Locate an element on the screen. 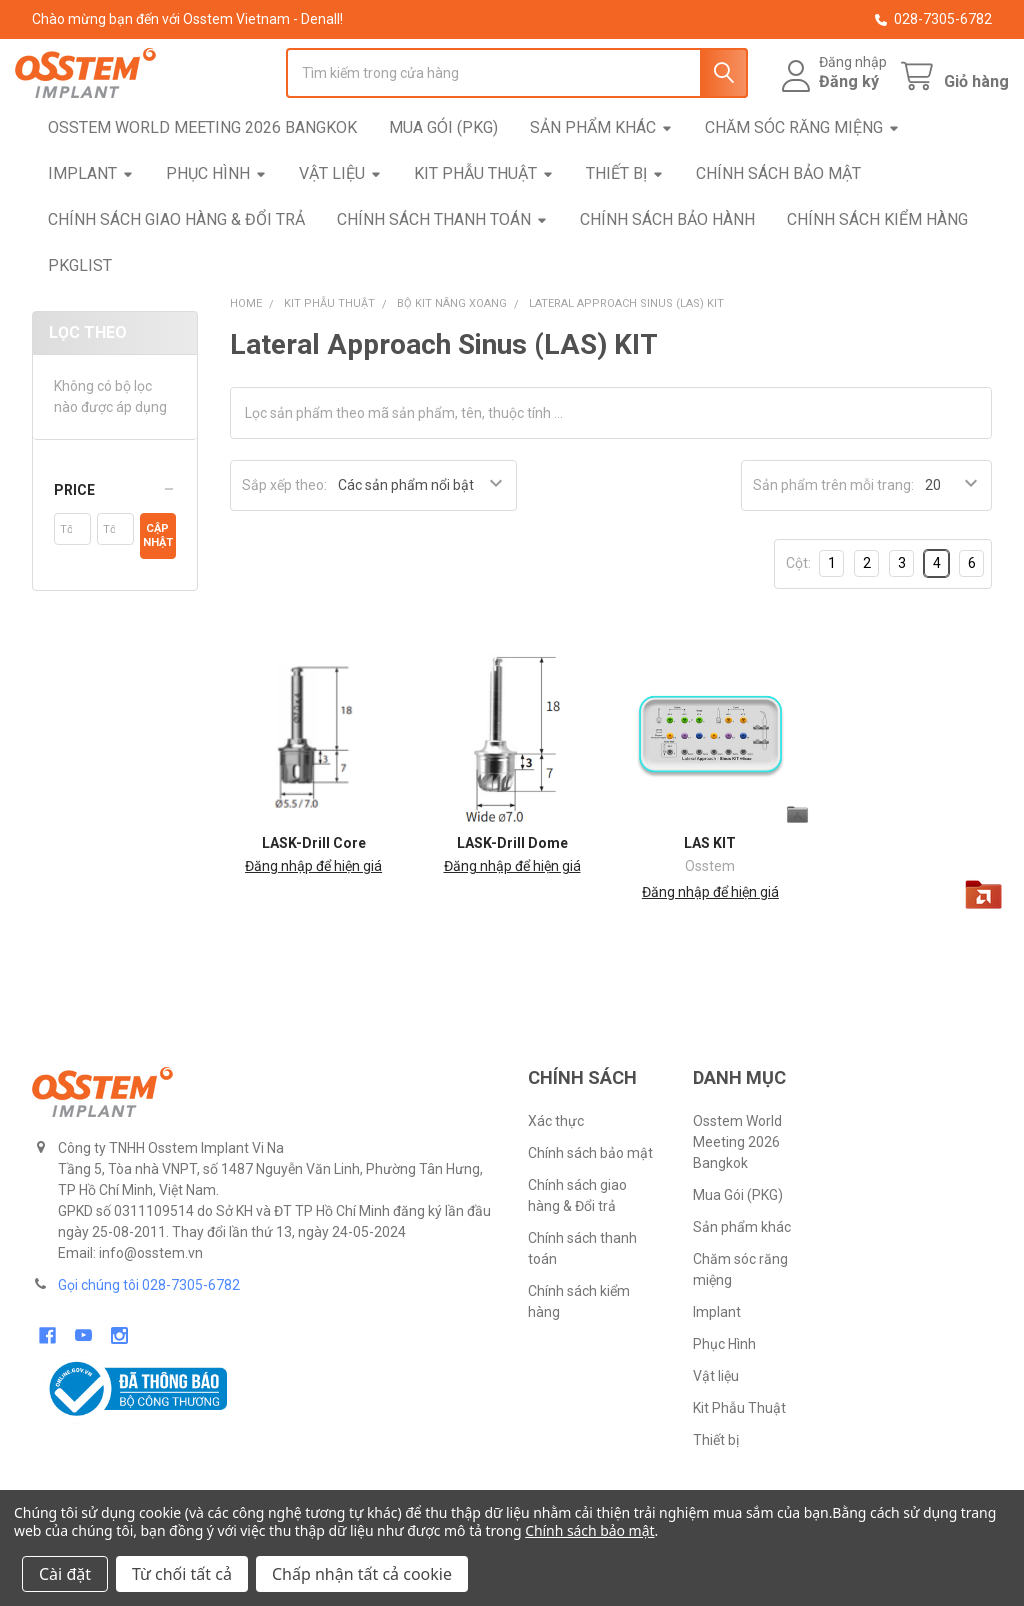  open templates folder is located at coordinates (797, 814).